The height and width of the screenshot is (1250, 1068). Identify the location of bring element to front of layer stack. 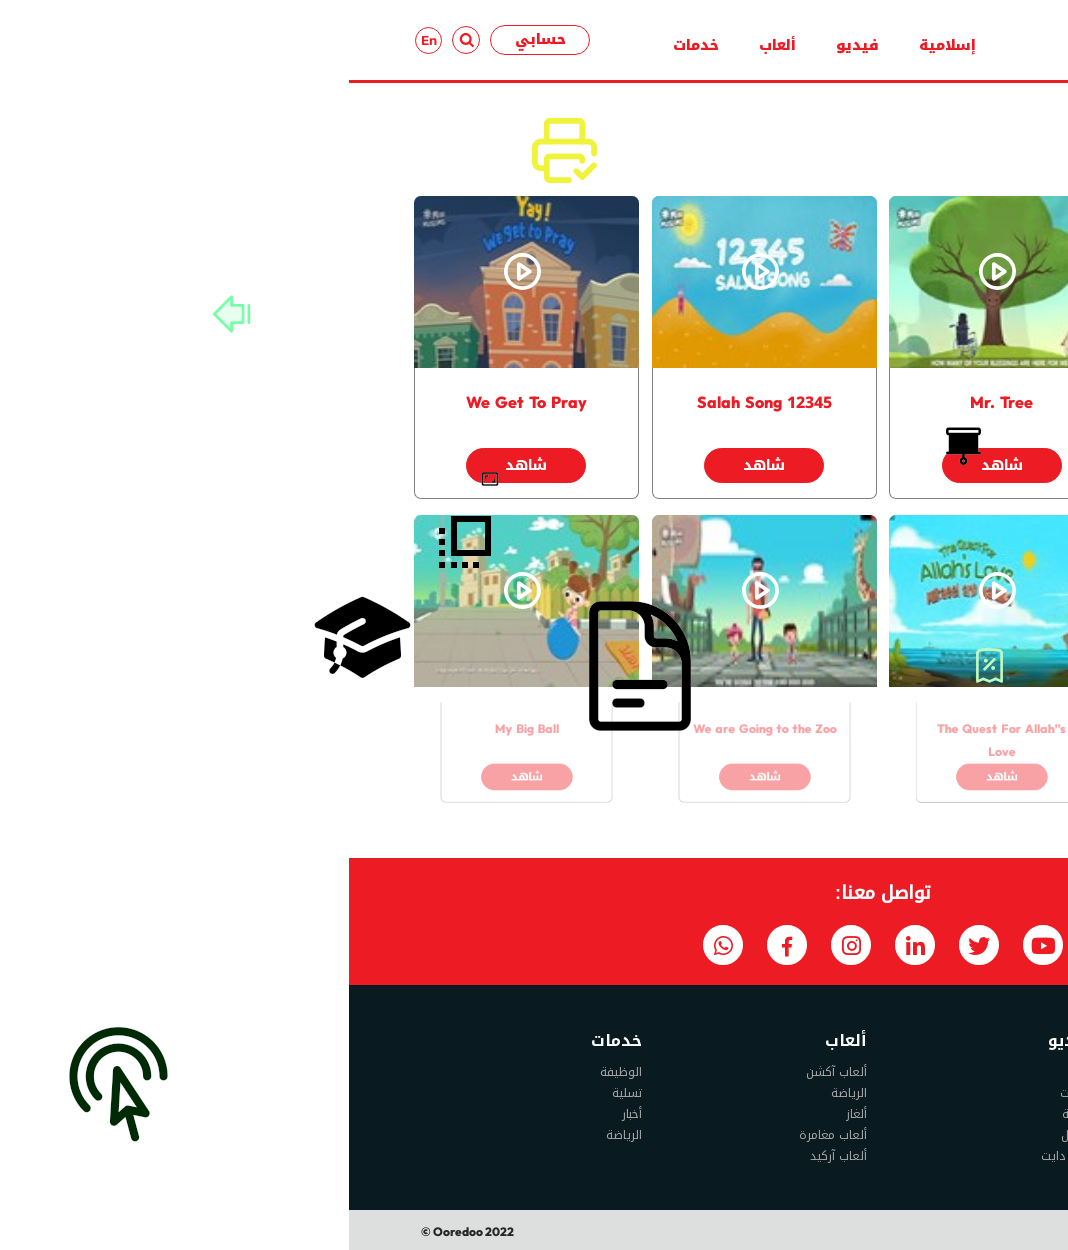
(465, 542).